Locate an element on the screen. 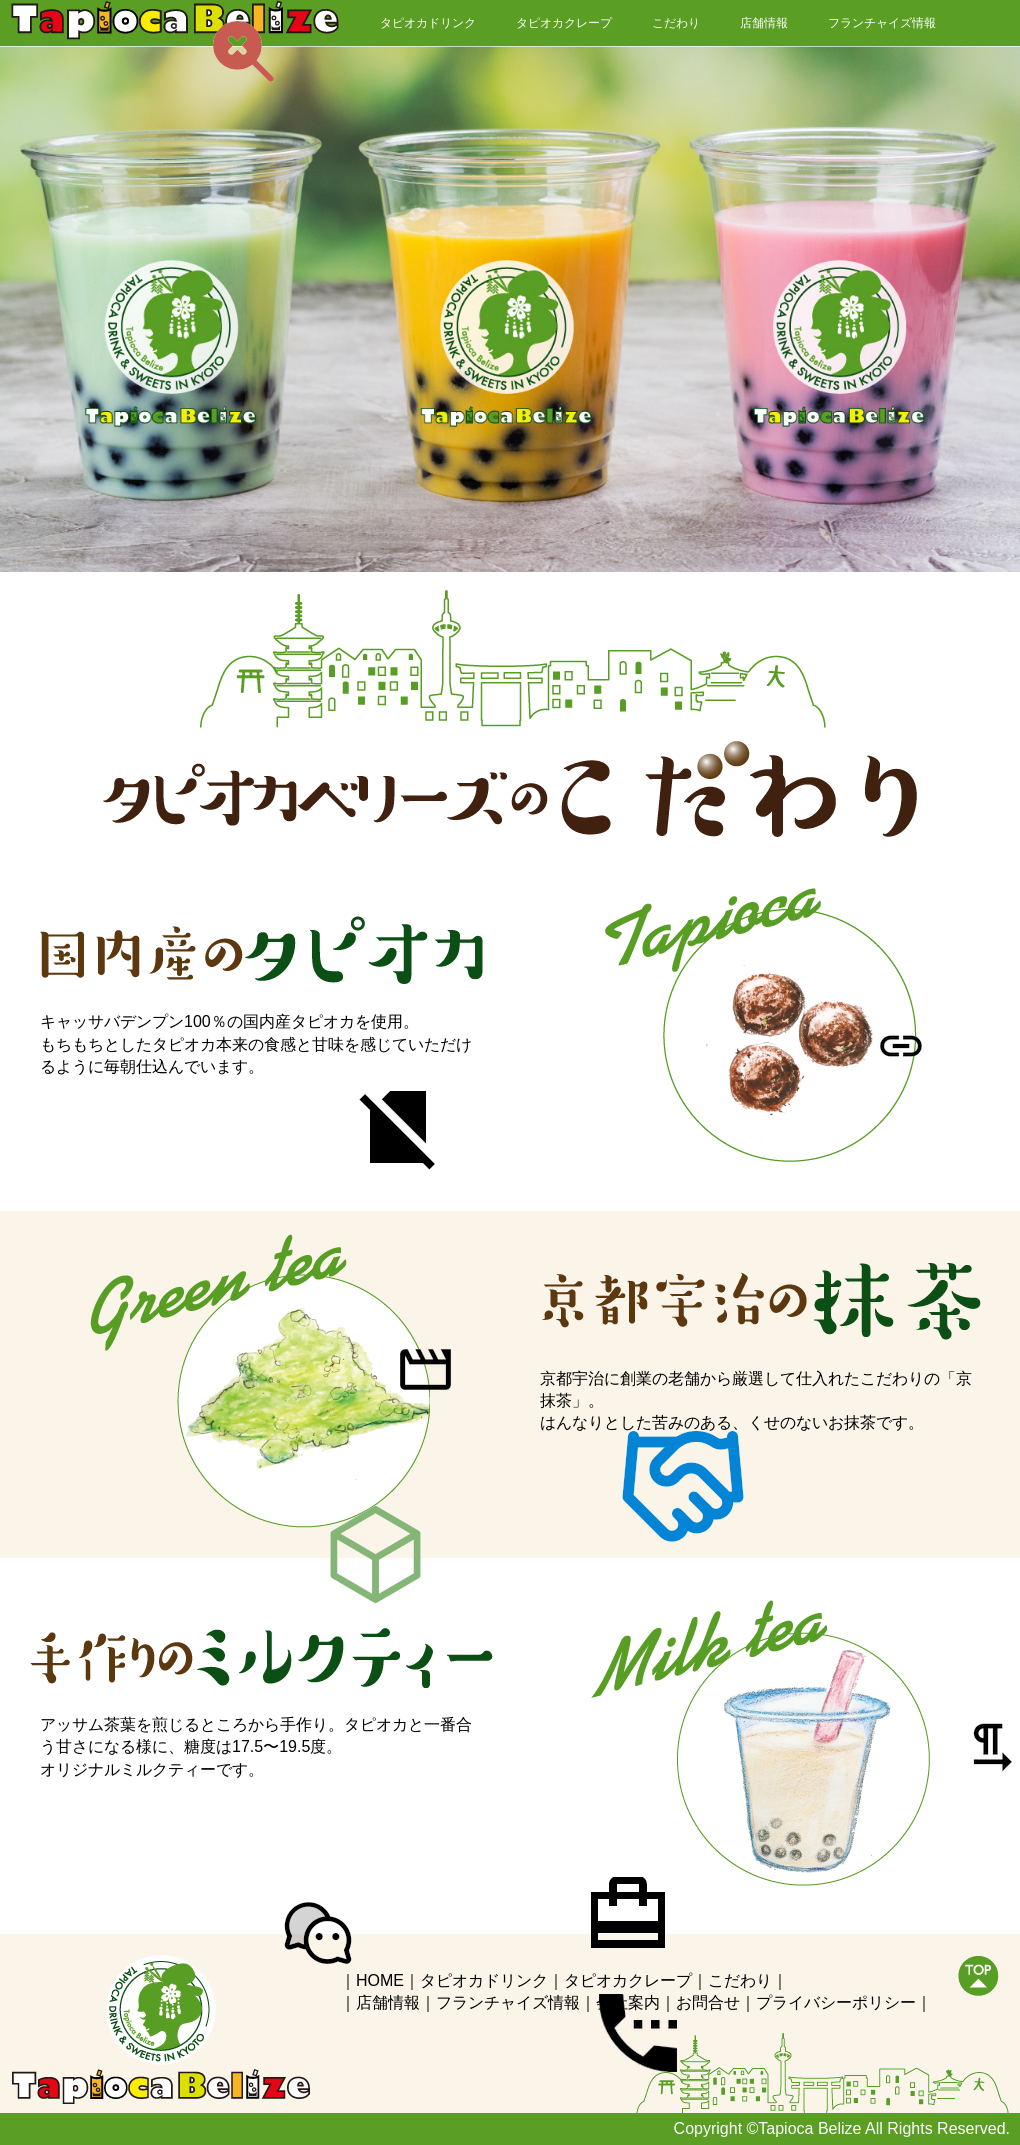  insert a hyperlink is located at coordinates (901, 1046).